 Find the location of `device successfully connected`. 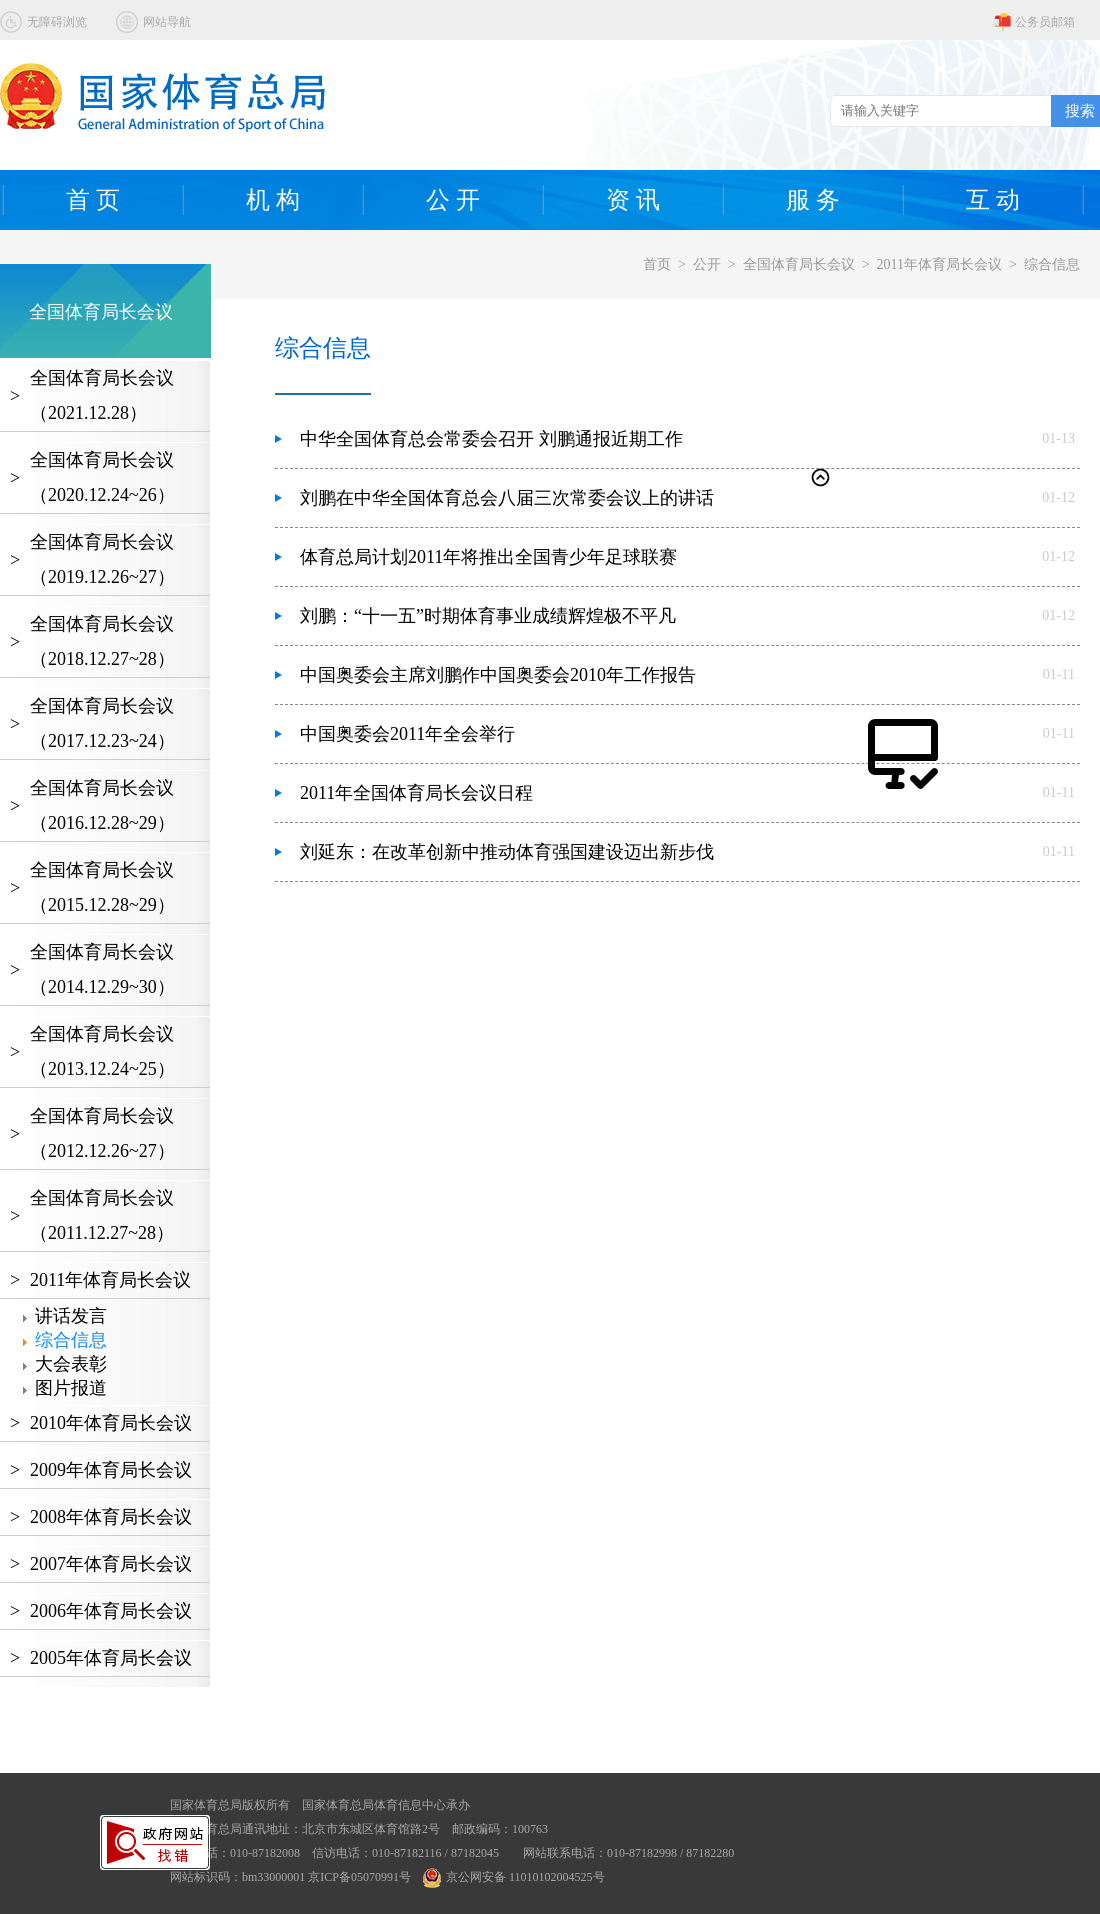

device successfully connected is located at coordinates (903, 754).